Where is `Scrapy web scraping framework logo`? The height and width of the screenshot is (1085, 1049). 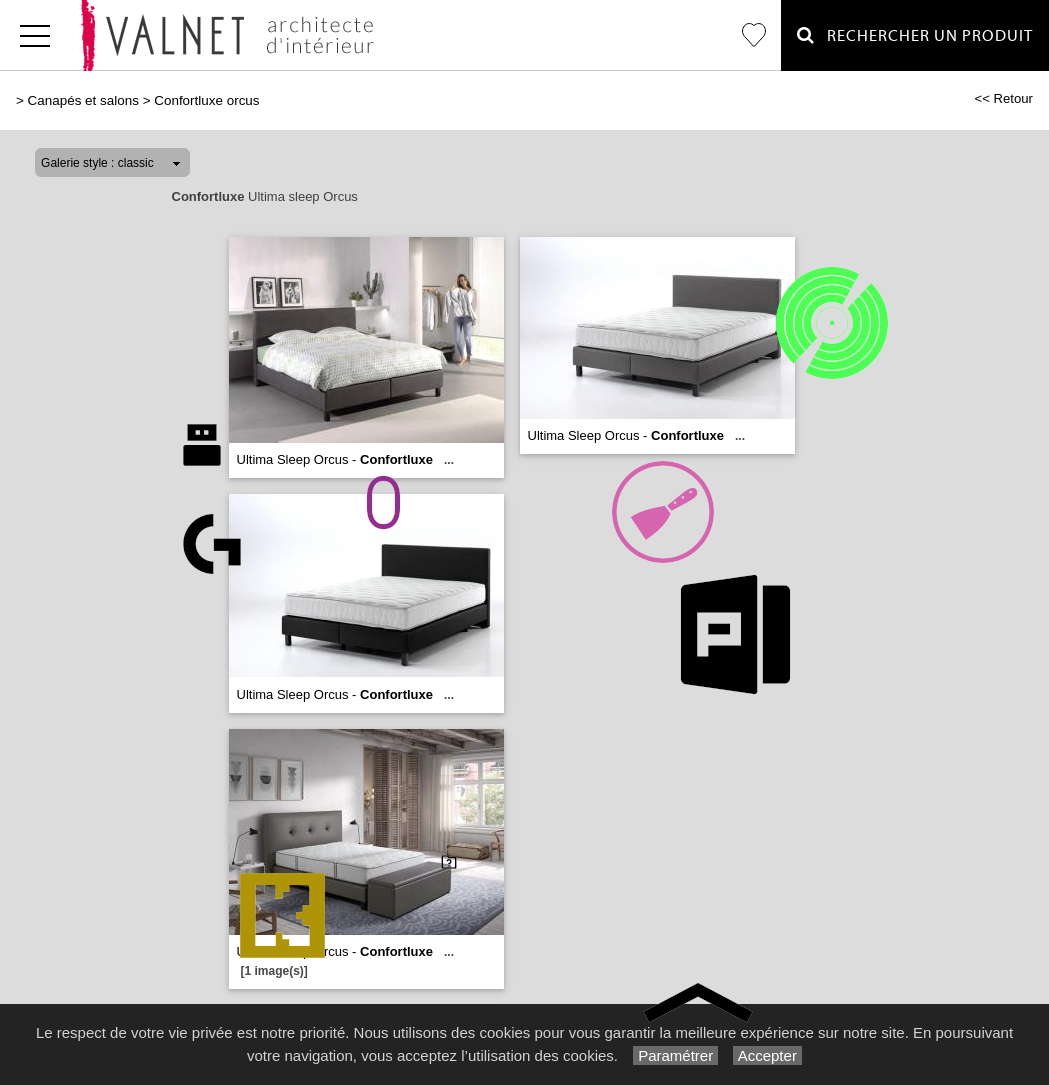 Scrapy web scraping framework logo is located at coordinates (663, 512).